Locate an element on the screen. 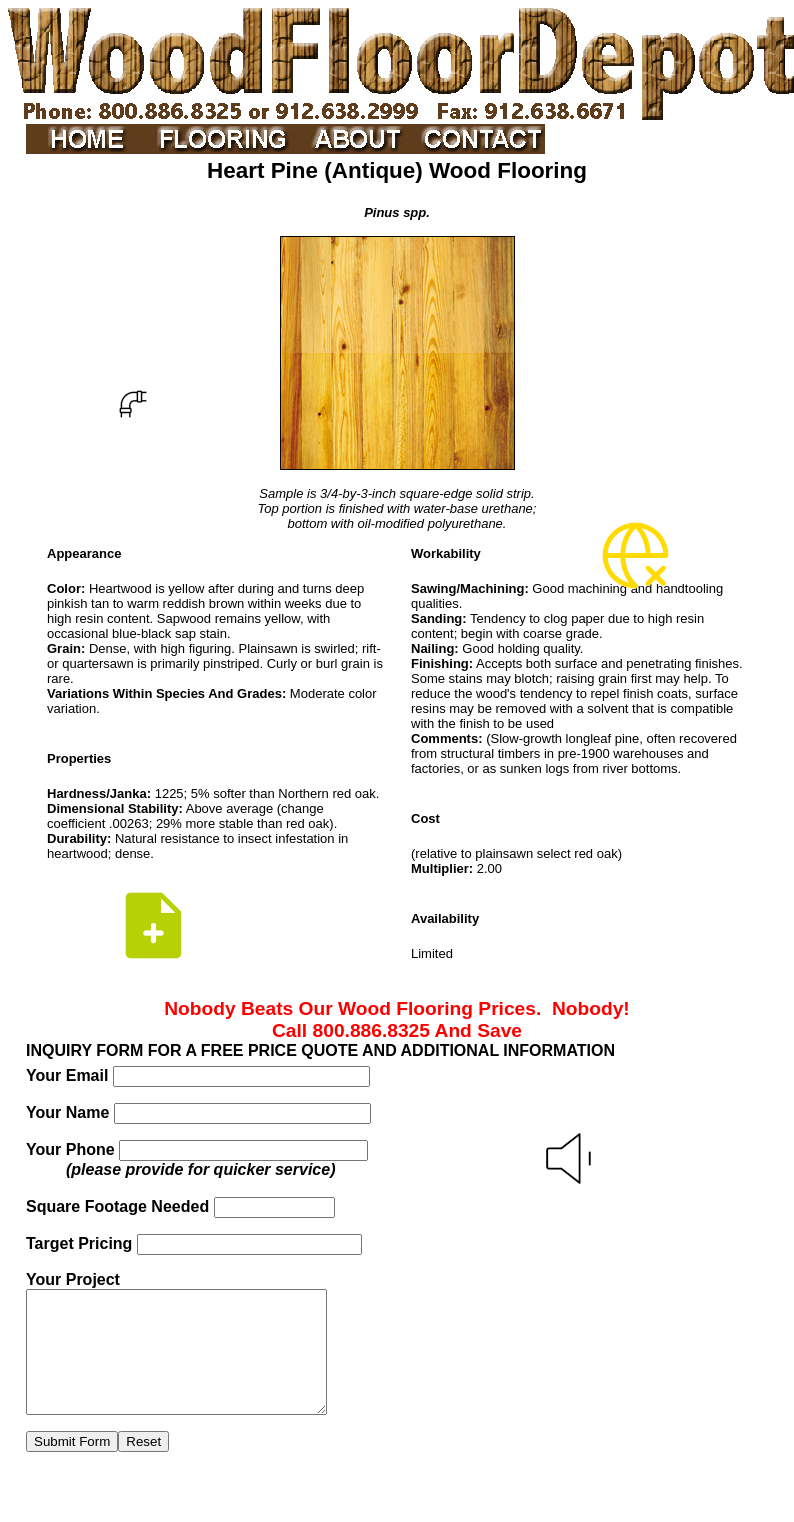 This screenshot has width=794, height=1522. represents plumbing or pipeline functionality is located at coordinates (132, 403).